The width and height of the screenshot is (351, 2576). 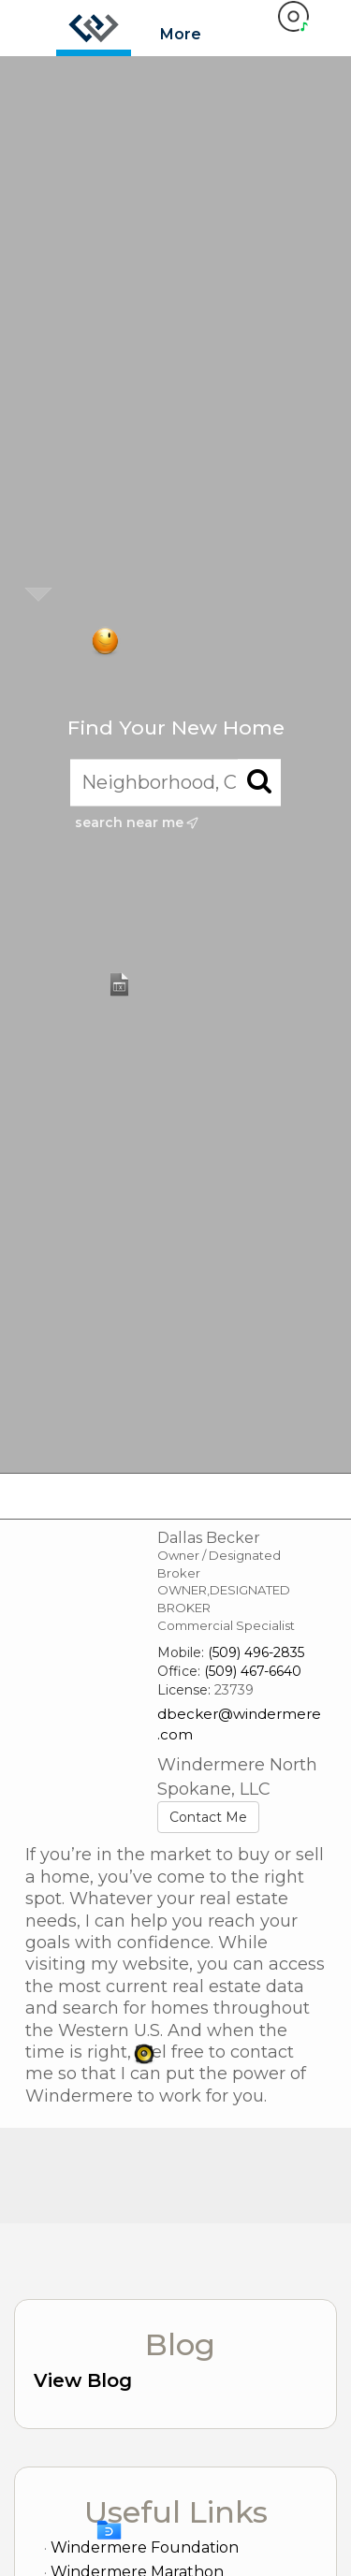 What do you see at coordinates (144, 2054) in the screenshot?
I see `adjust speaker or audio output settings` at bounding box center [144, 2054].